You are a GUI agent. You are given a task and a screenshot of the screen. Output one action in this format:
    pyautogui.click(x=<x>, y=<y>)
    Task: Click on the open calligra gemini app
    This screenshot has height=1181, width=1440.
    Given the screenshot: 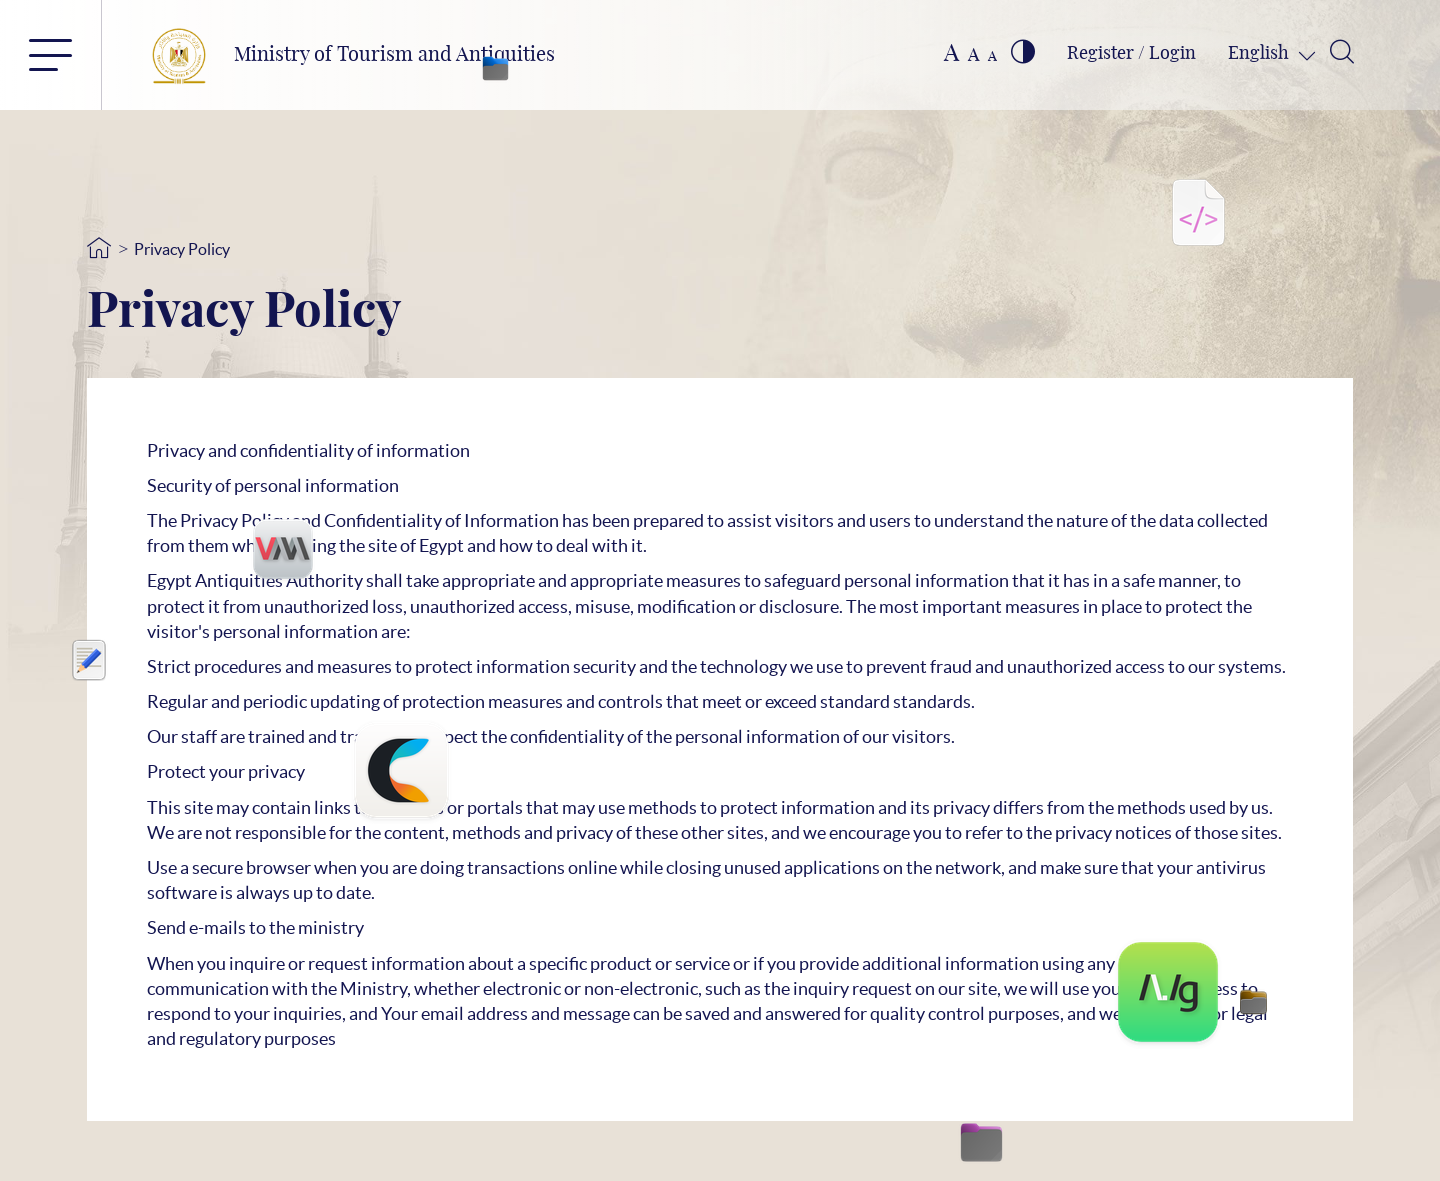 What is the action you would take?
    pyautogui.click(x=401, y=770)
    